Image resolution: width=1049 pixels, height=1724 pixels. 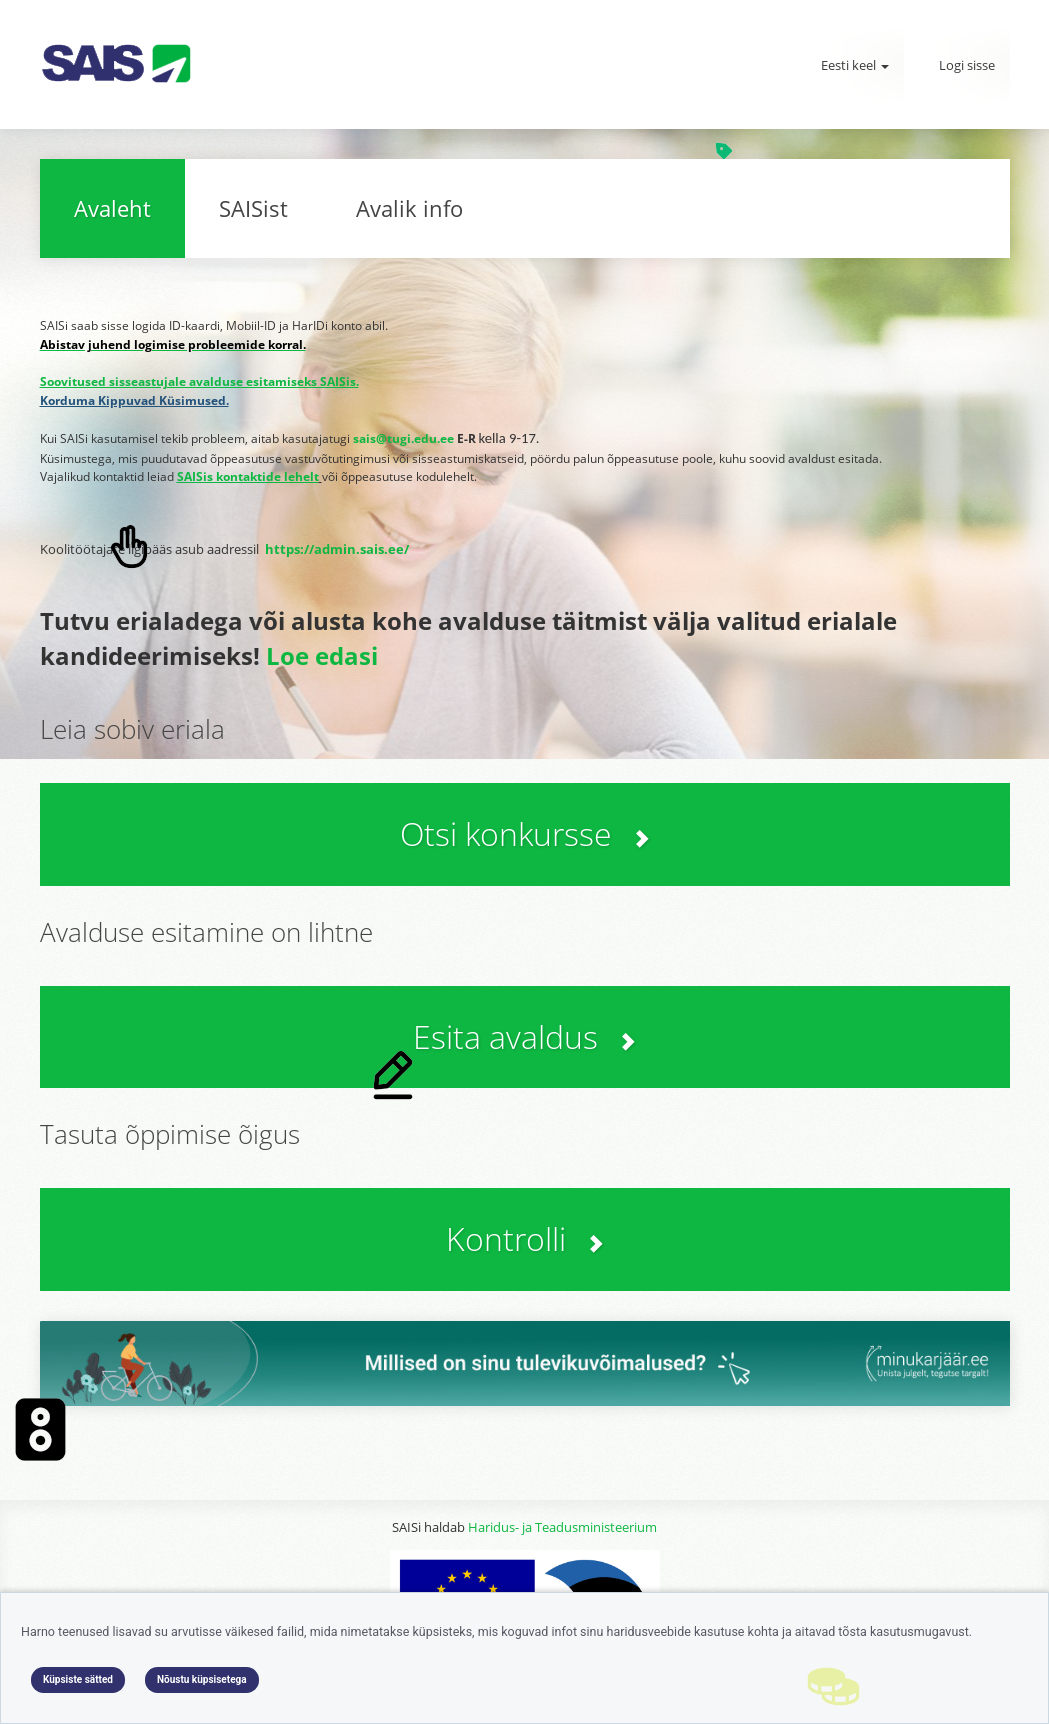 What do you see at coordinates (723, 150) in the screenshot?
I see `view tags or labels` at bounding box center [723, 150].